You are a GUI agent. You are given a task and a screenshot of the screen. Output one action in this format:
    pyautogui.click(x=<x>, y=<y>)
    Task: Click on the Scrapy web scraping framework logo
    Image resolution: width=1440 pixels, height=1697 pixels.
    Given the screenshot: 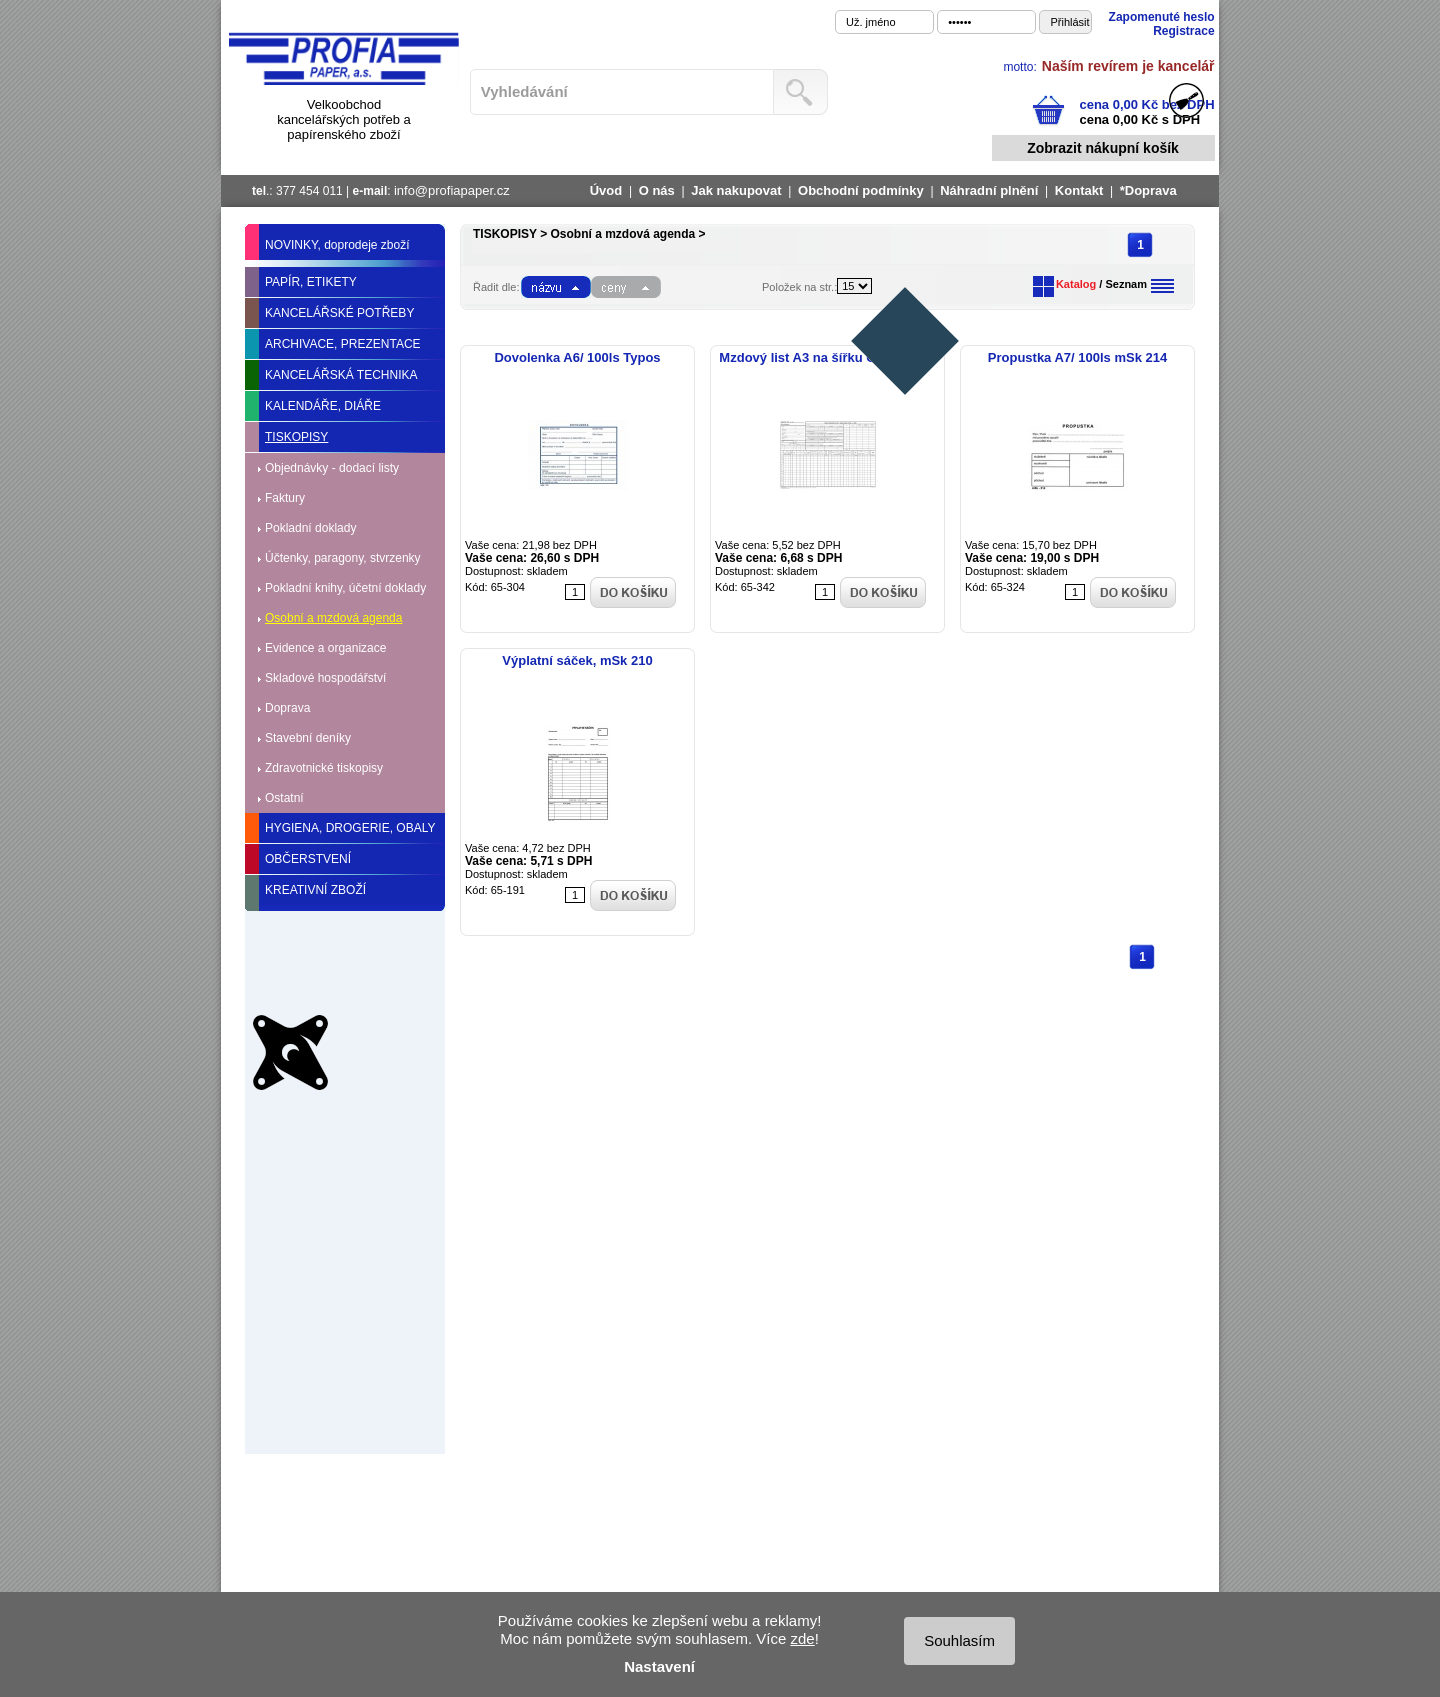 What is the action you would take?
    pyautogui.click(x=1186, y=100)
    